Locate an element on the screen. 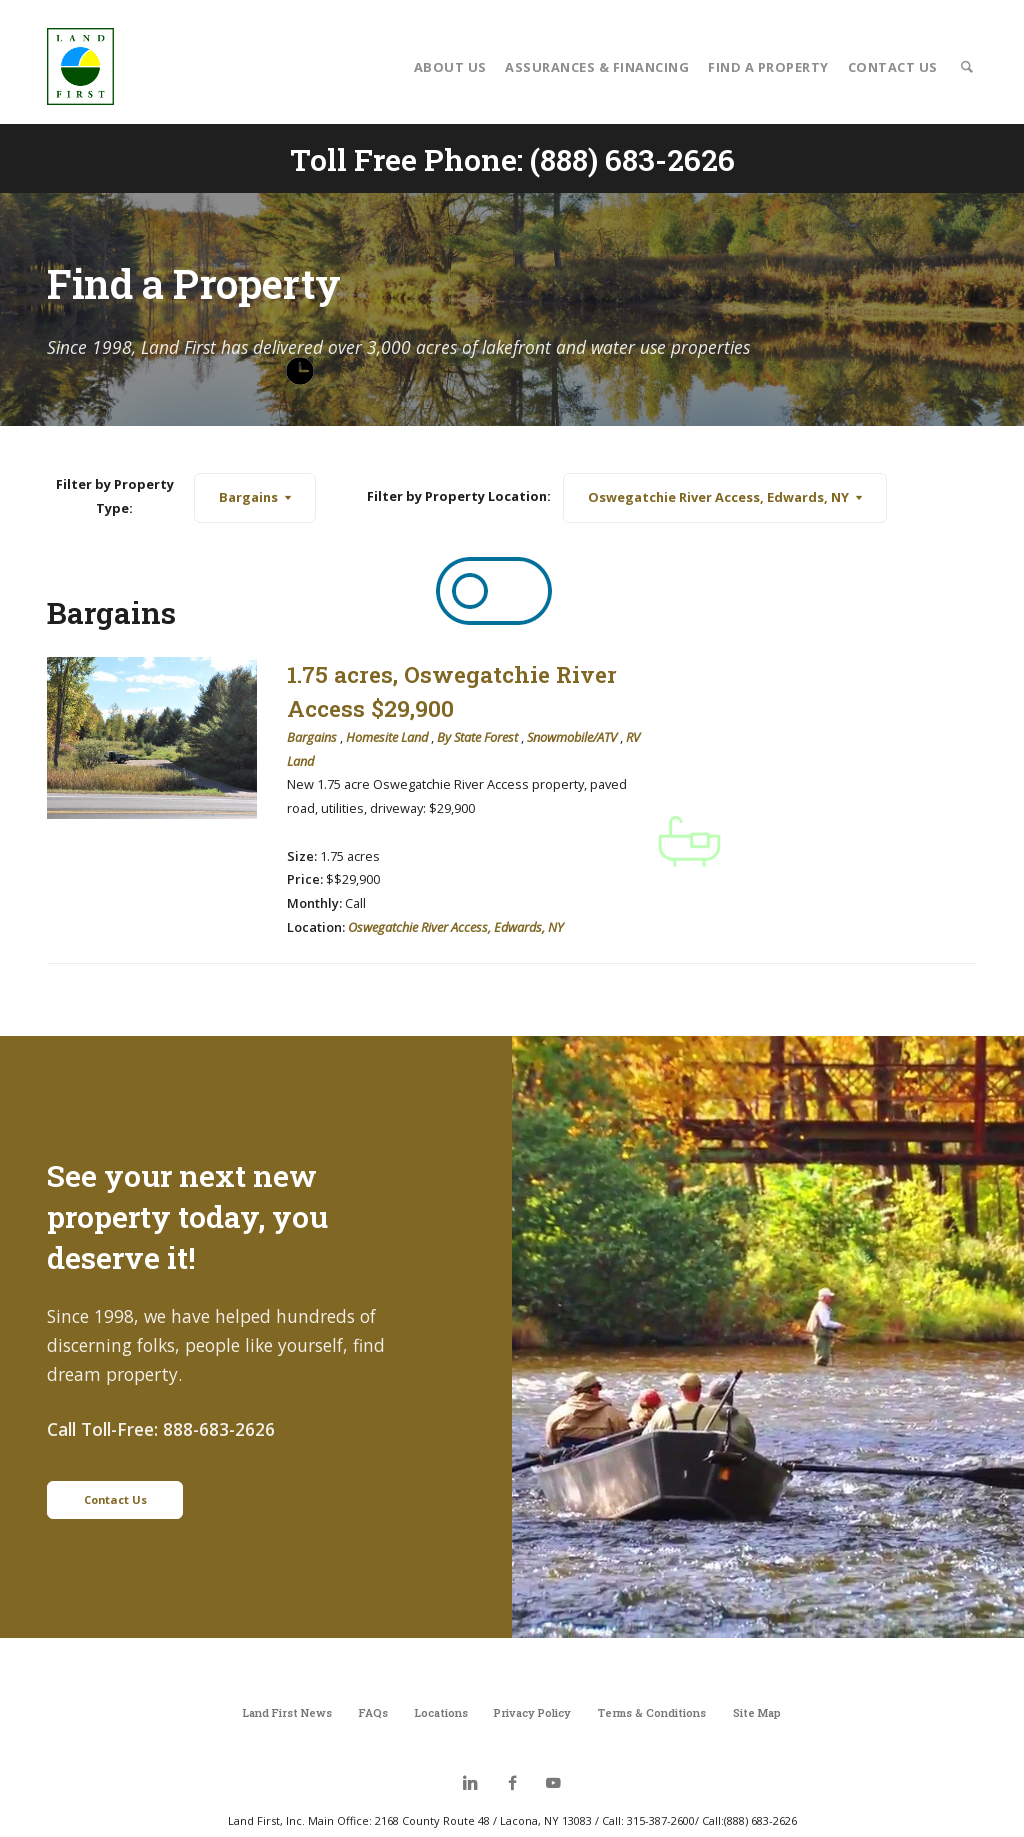  indicates bathroom amenities available is located at coordinates (689, 842).